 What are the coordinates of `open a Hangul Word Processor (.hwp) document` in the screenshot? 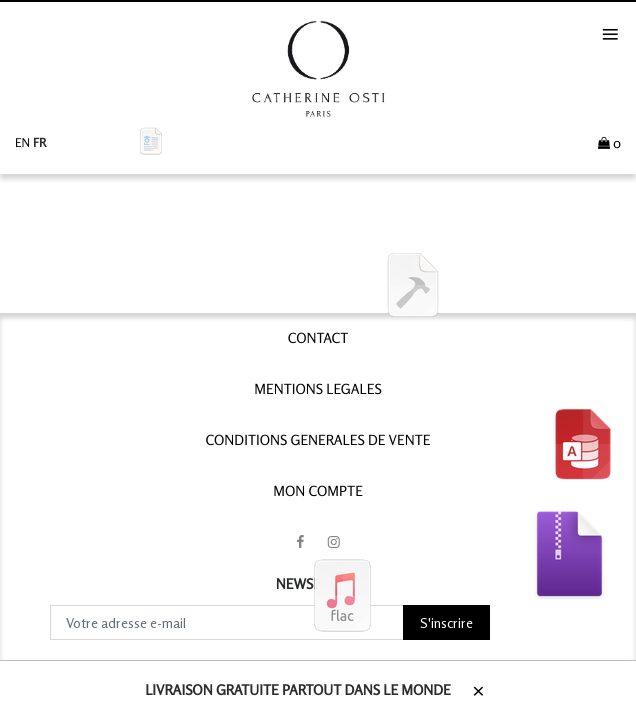 It's located at (151, 141).